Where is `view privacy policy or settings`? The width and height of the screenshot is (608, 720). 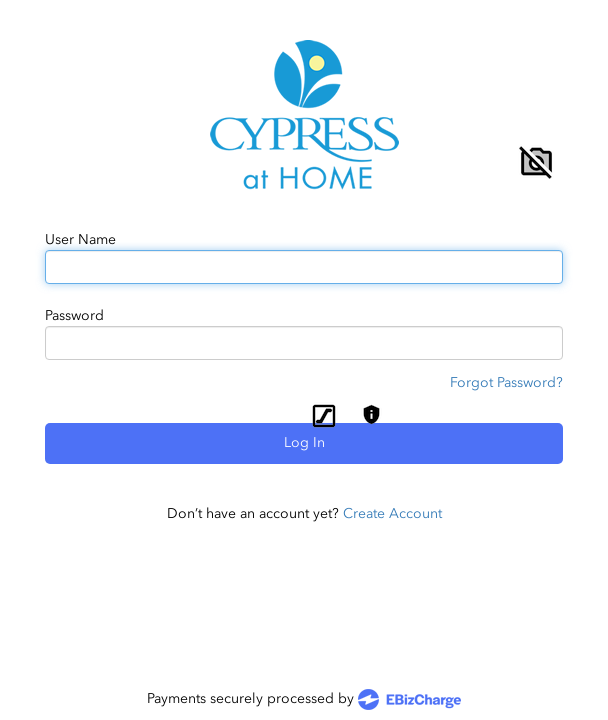
view privacy policy or settings is located at coordinates (371, 414).